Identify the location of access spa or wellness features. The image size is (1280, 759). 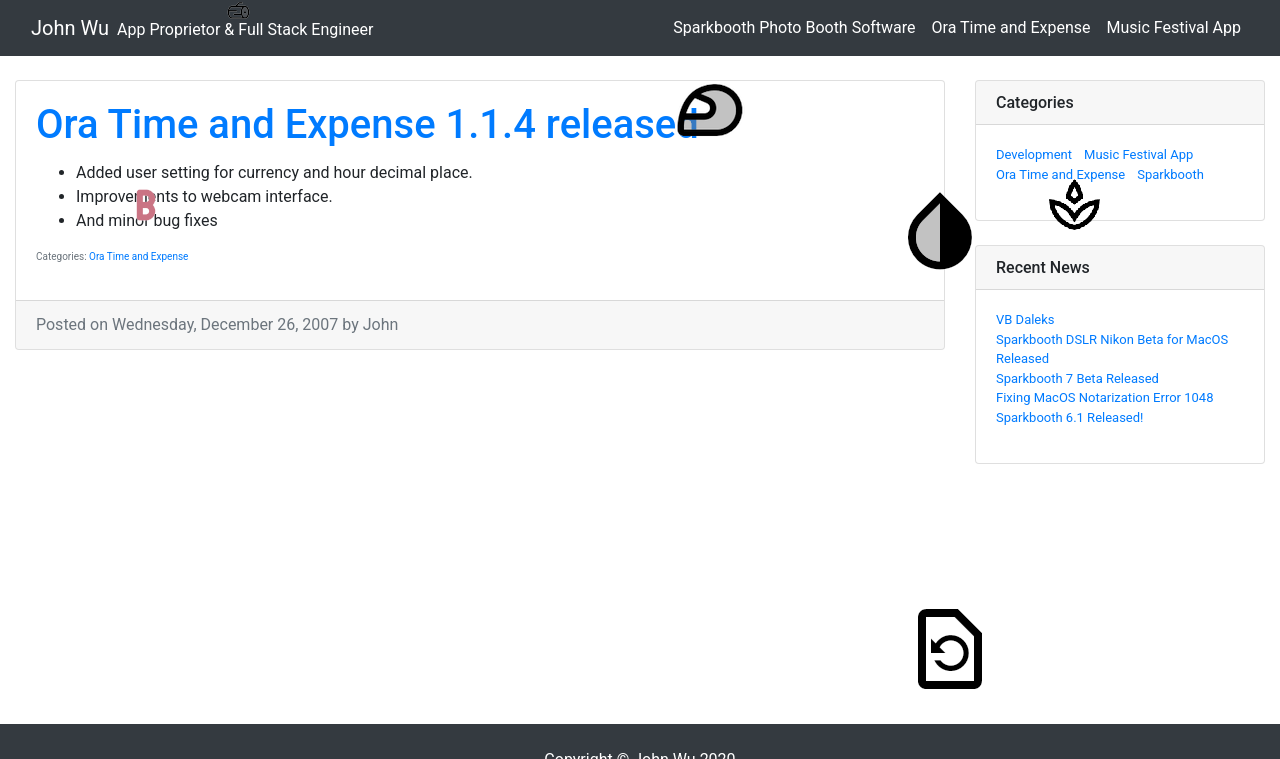
(1074, 204).